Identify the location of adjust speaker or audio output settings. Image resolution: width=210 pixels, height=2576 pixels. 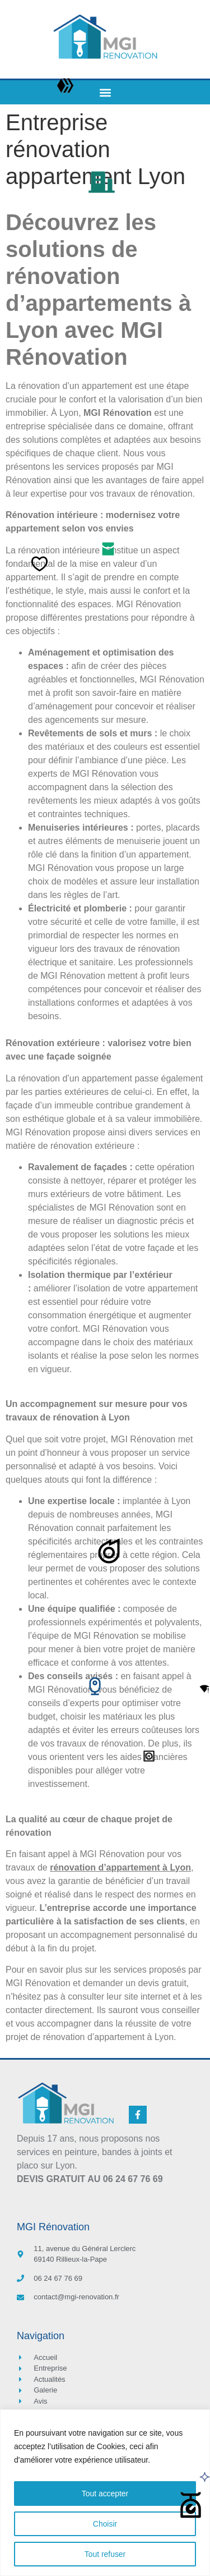
(149, 1756).